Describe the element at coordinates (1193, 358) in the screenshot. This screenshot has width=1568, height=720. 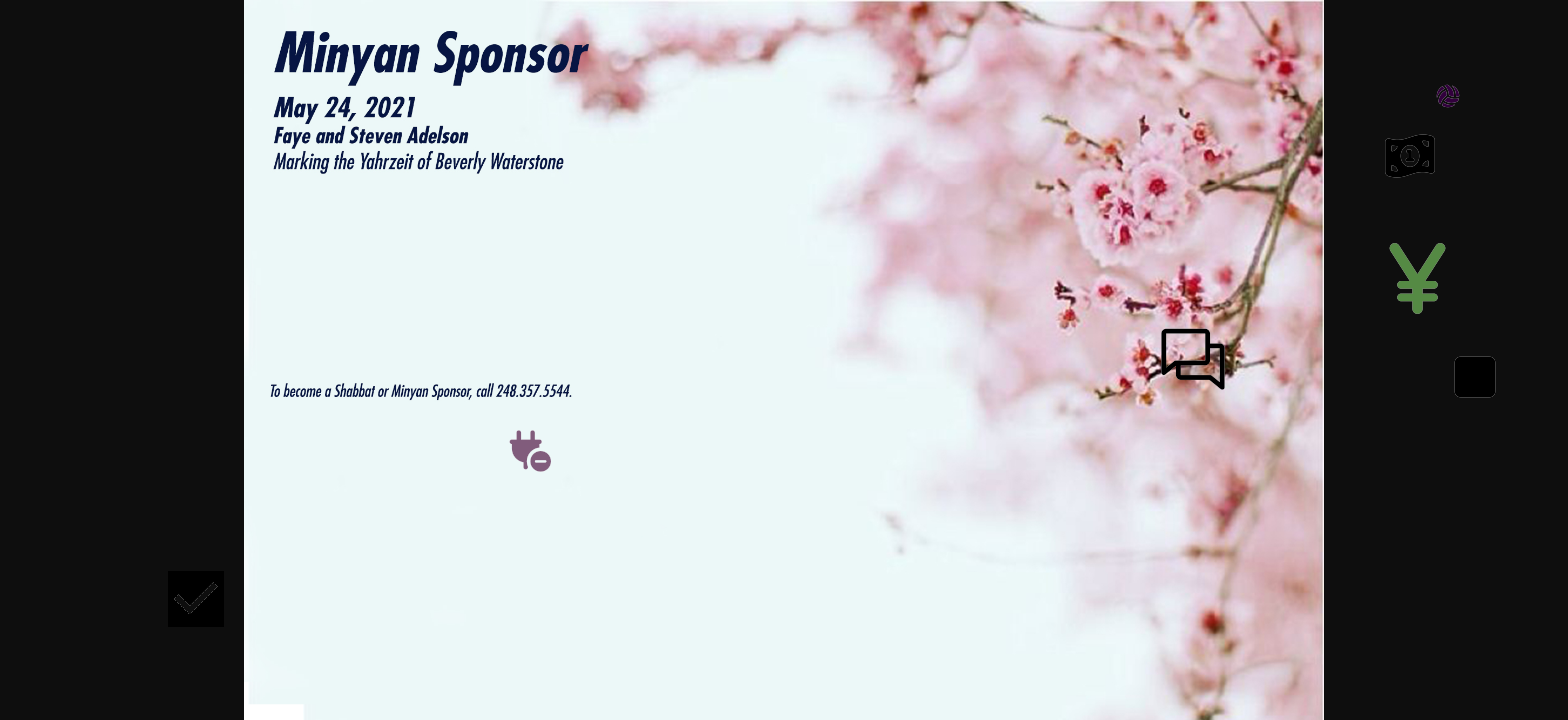
I see `open your messages or conversations` at that location.